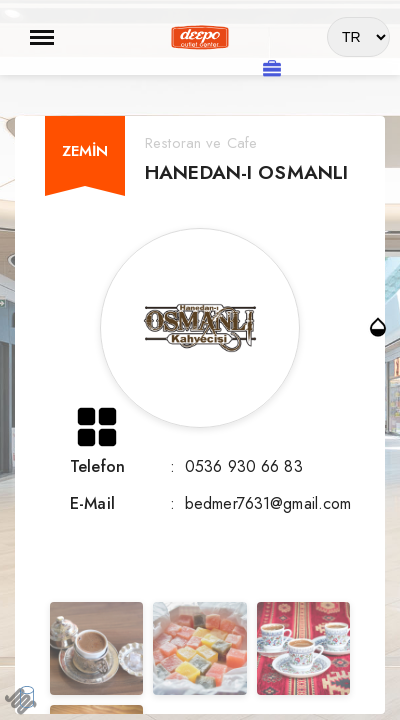  I want to click on represents a database or data storage, so click(27, 697).